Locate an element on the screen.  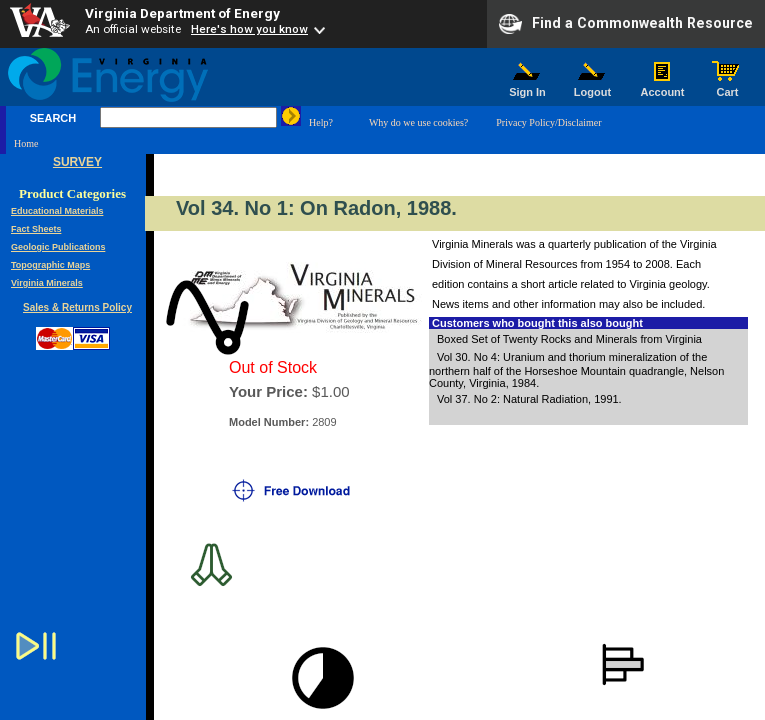
view horizontal bar chart data is located at coordinates (621, 664).